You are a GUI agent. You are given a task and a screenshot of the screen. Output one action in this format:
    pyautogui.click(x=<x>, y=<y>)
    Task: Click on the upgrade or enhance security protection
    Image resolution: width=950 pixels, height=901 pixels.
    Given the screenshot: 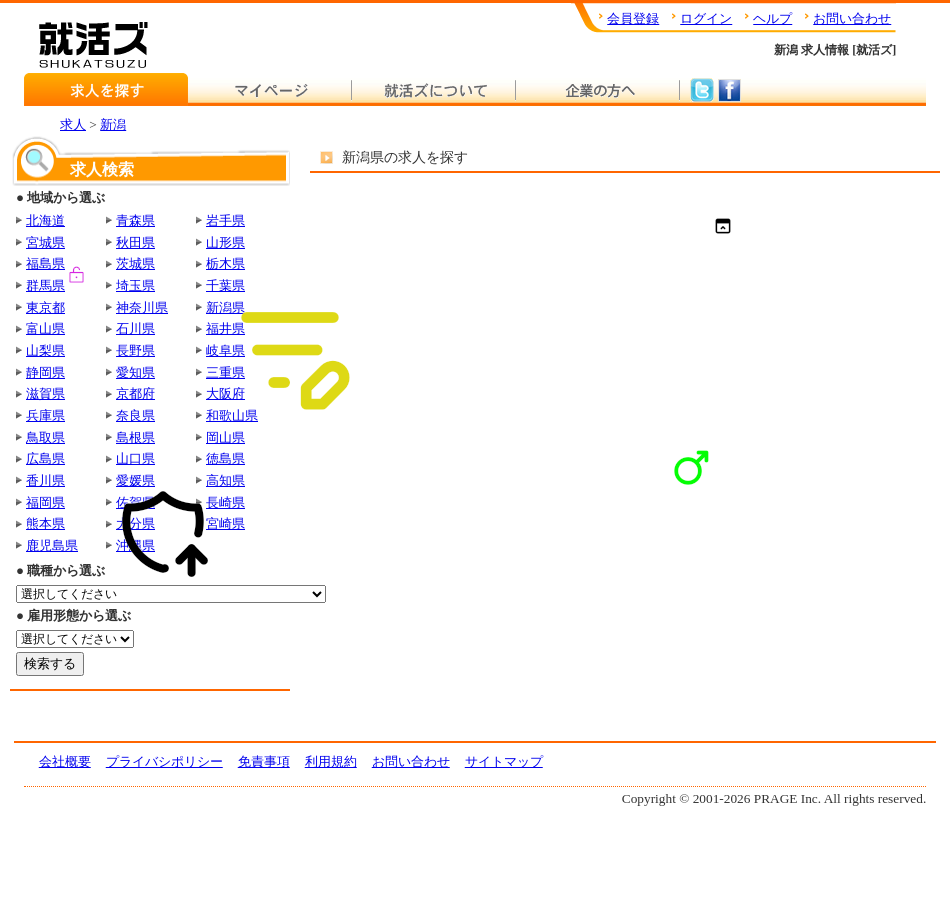 What is the action you would take?
    pyautogui.click(x=163, y=532)
    